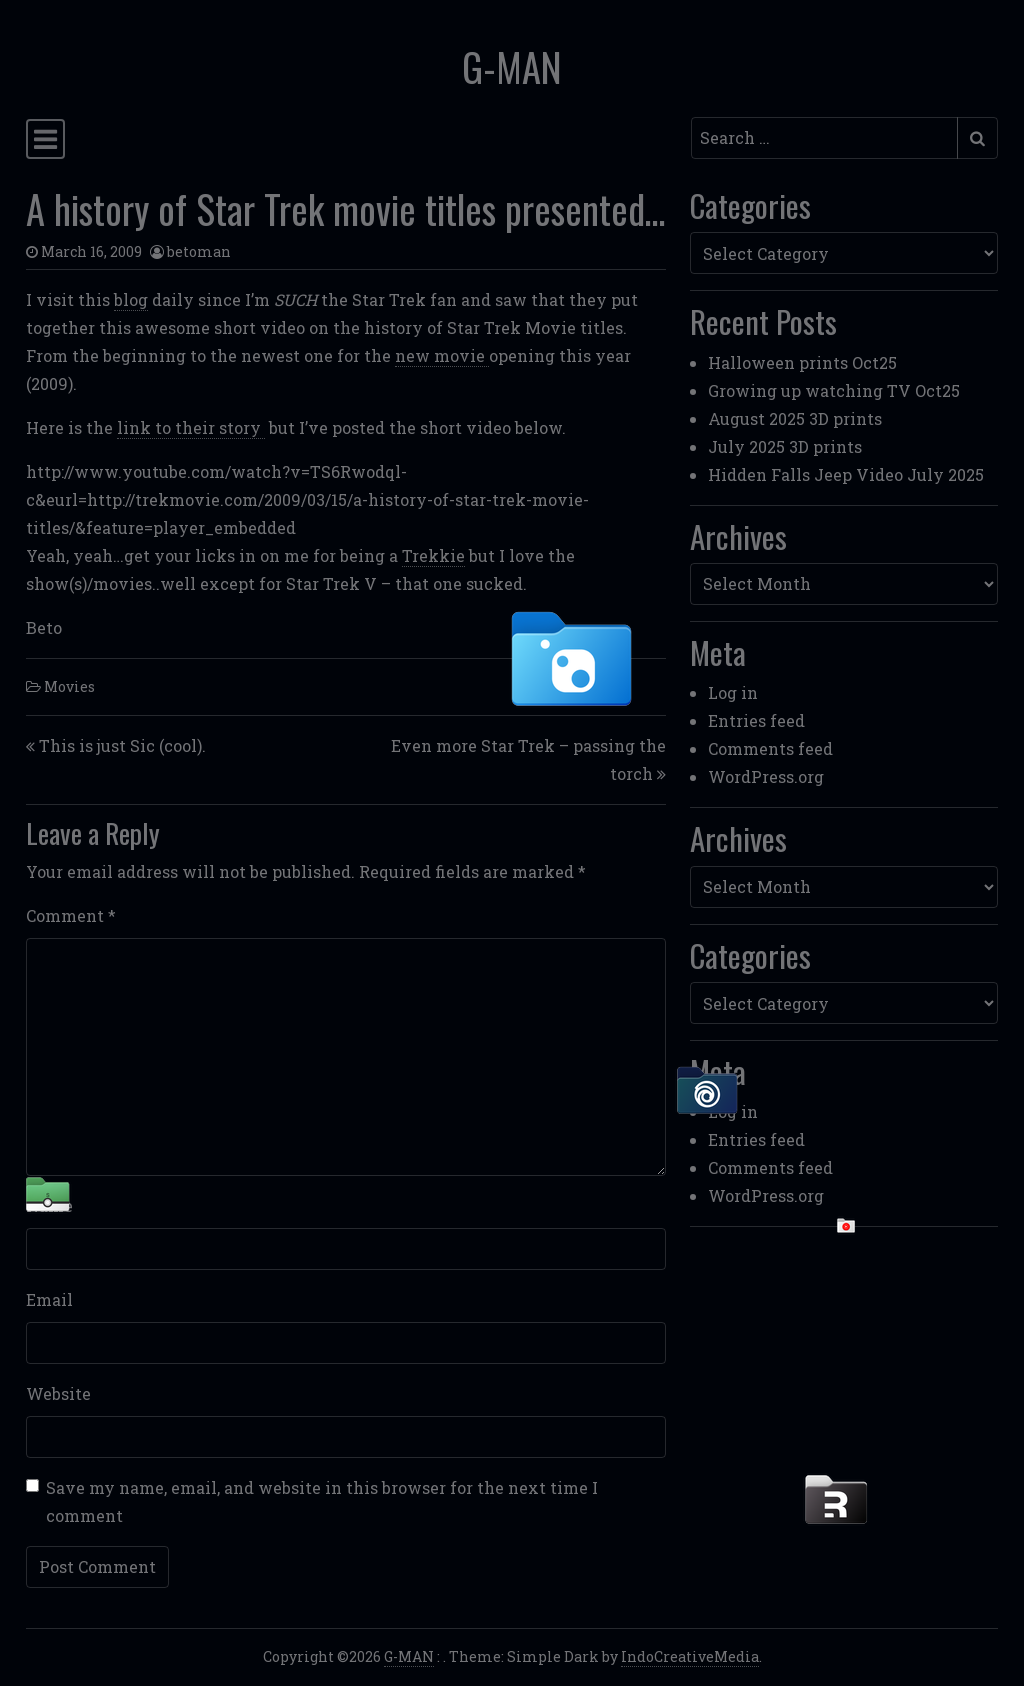 The image size is (1024, 1686). Describe the element at coordinates (836, 1501) in the screenshot. I see `open remix project folder` at that location.